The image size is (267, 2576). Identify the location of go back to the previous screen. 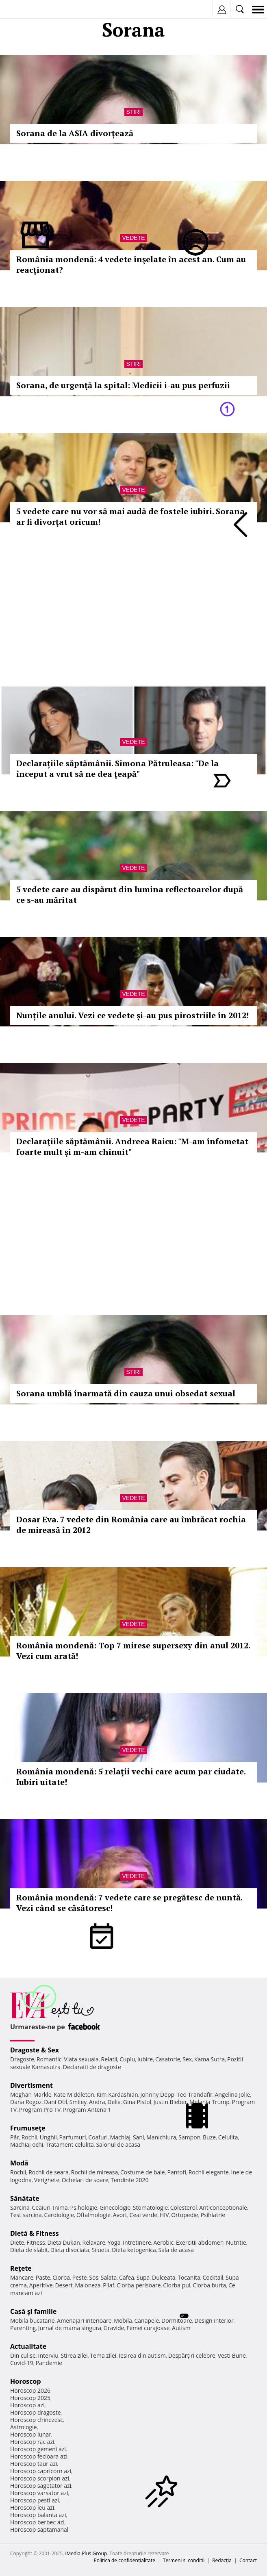
(241, 524).